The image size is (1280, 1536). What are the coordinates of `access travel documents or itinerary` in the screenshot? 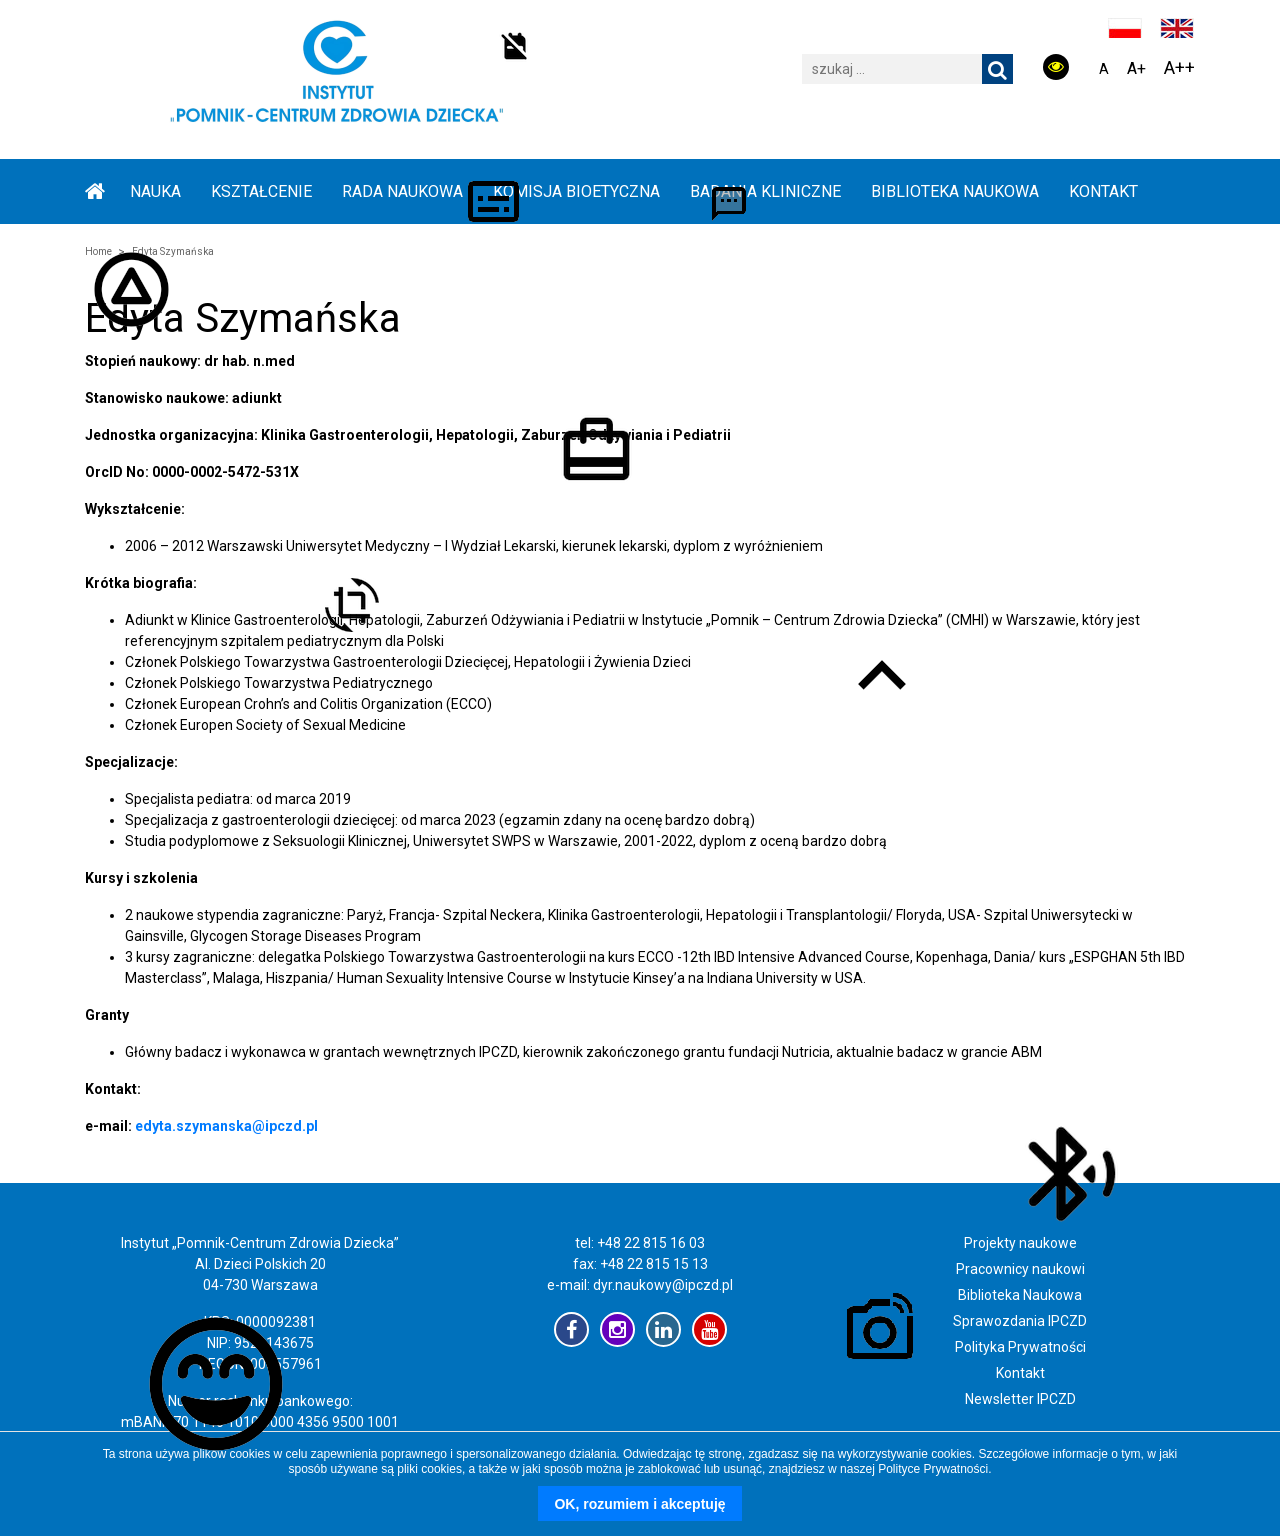 It's located at (596, 450).